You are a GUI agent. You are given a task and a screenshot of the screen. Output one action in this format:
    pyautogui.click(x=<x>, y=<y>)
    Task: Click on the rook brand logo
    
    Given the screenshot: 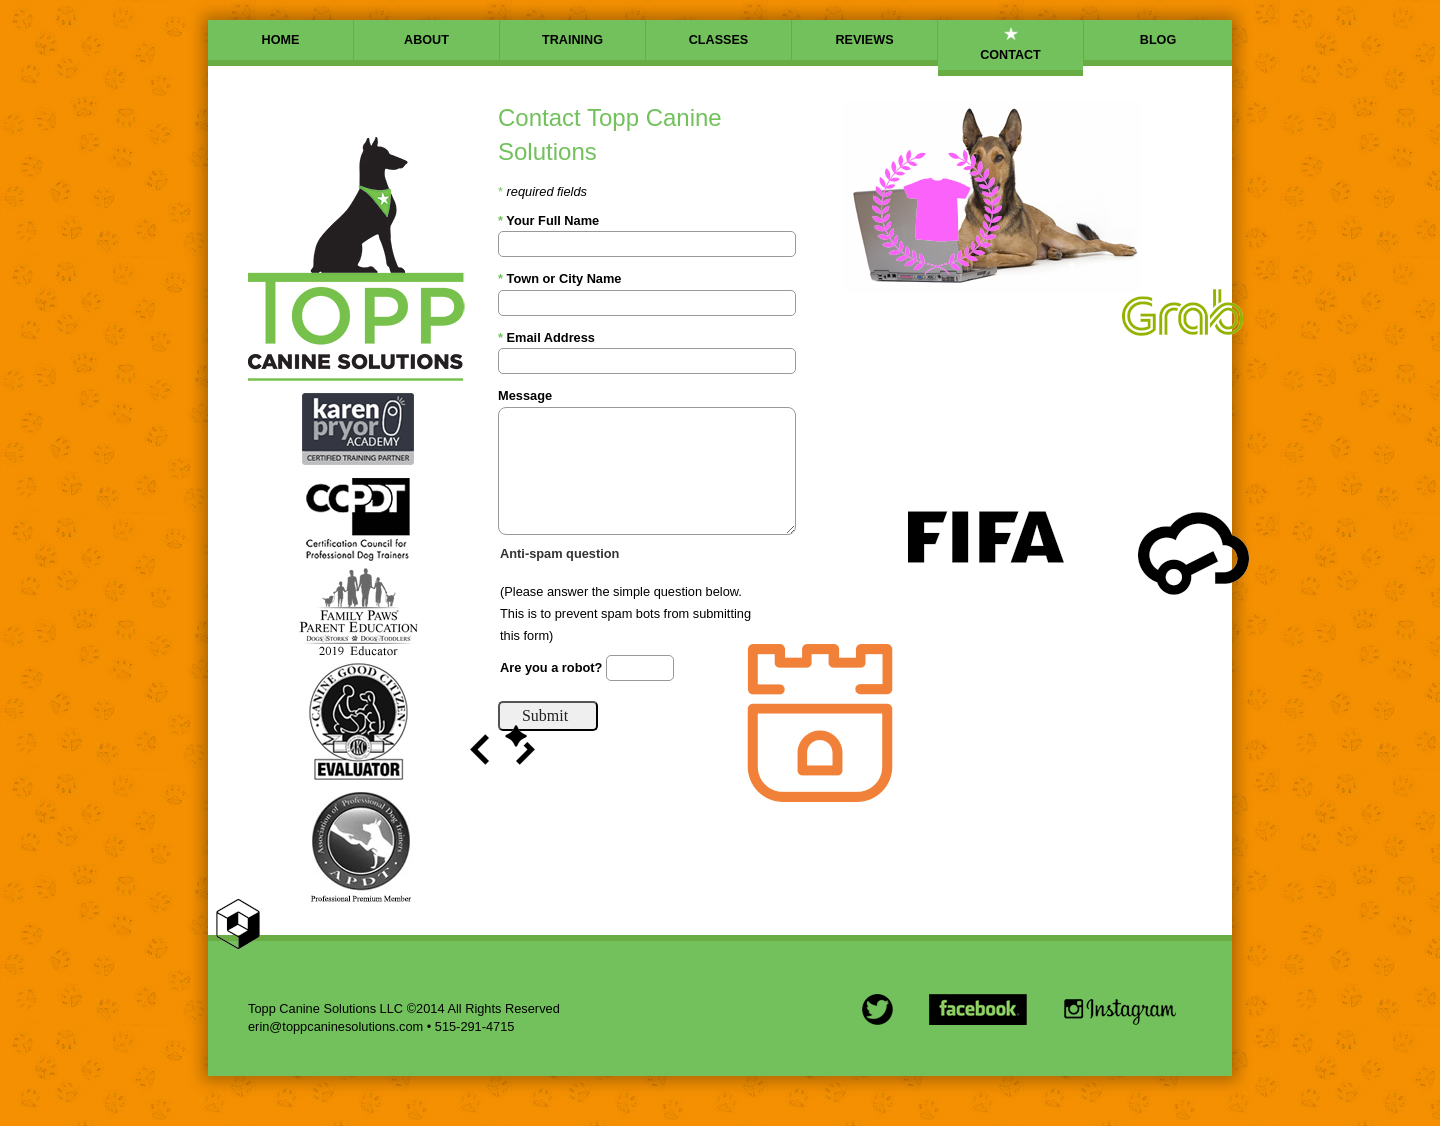 What is the action you would take?
    pyautogui.click(x=820, y=723)
    